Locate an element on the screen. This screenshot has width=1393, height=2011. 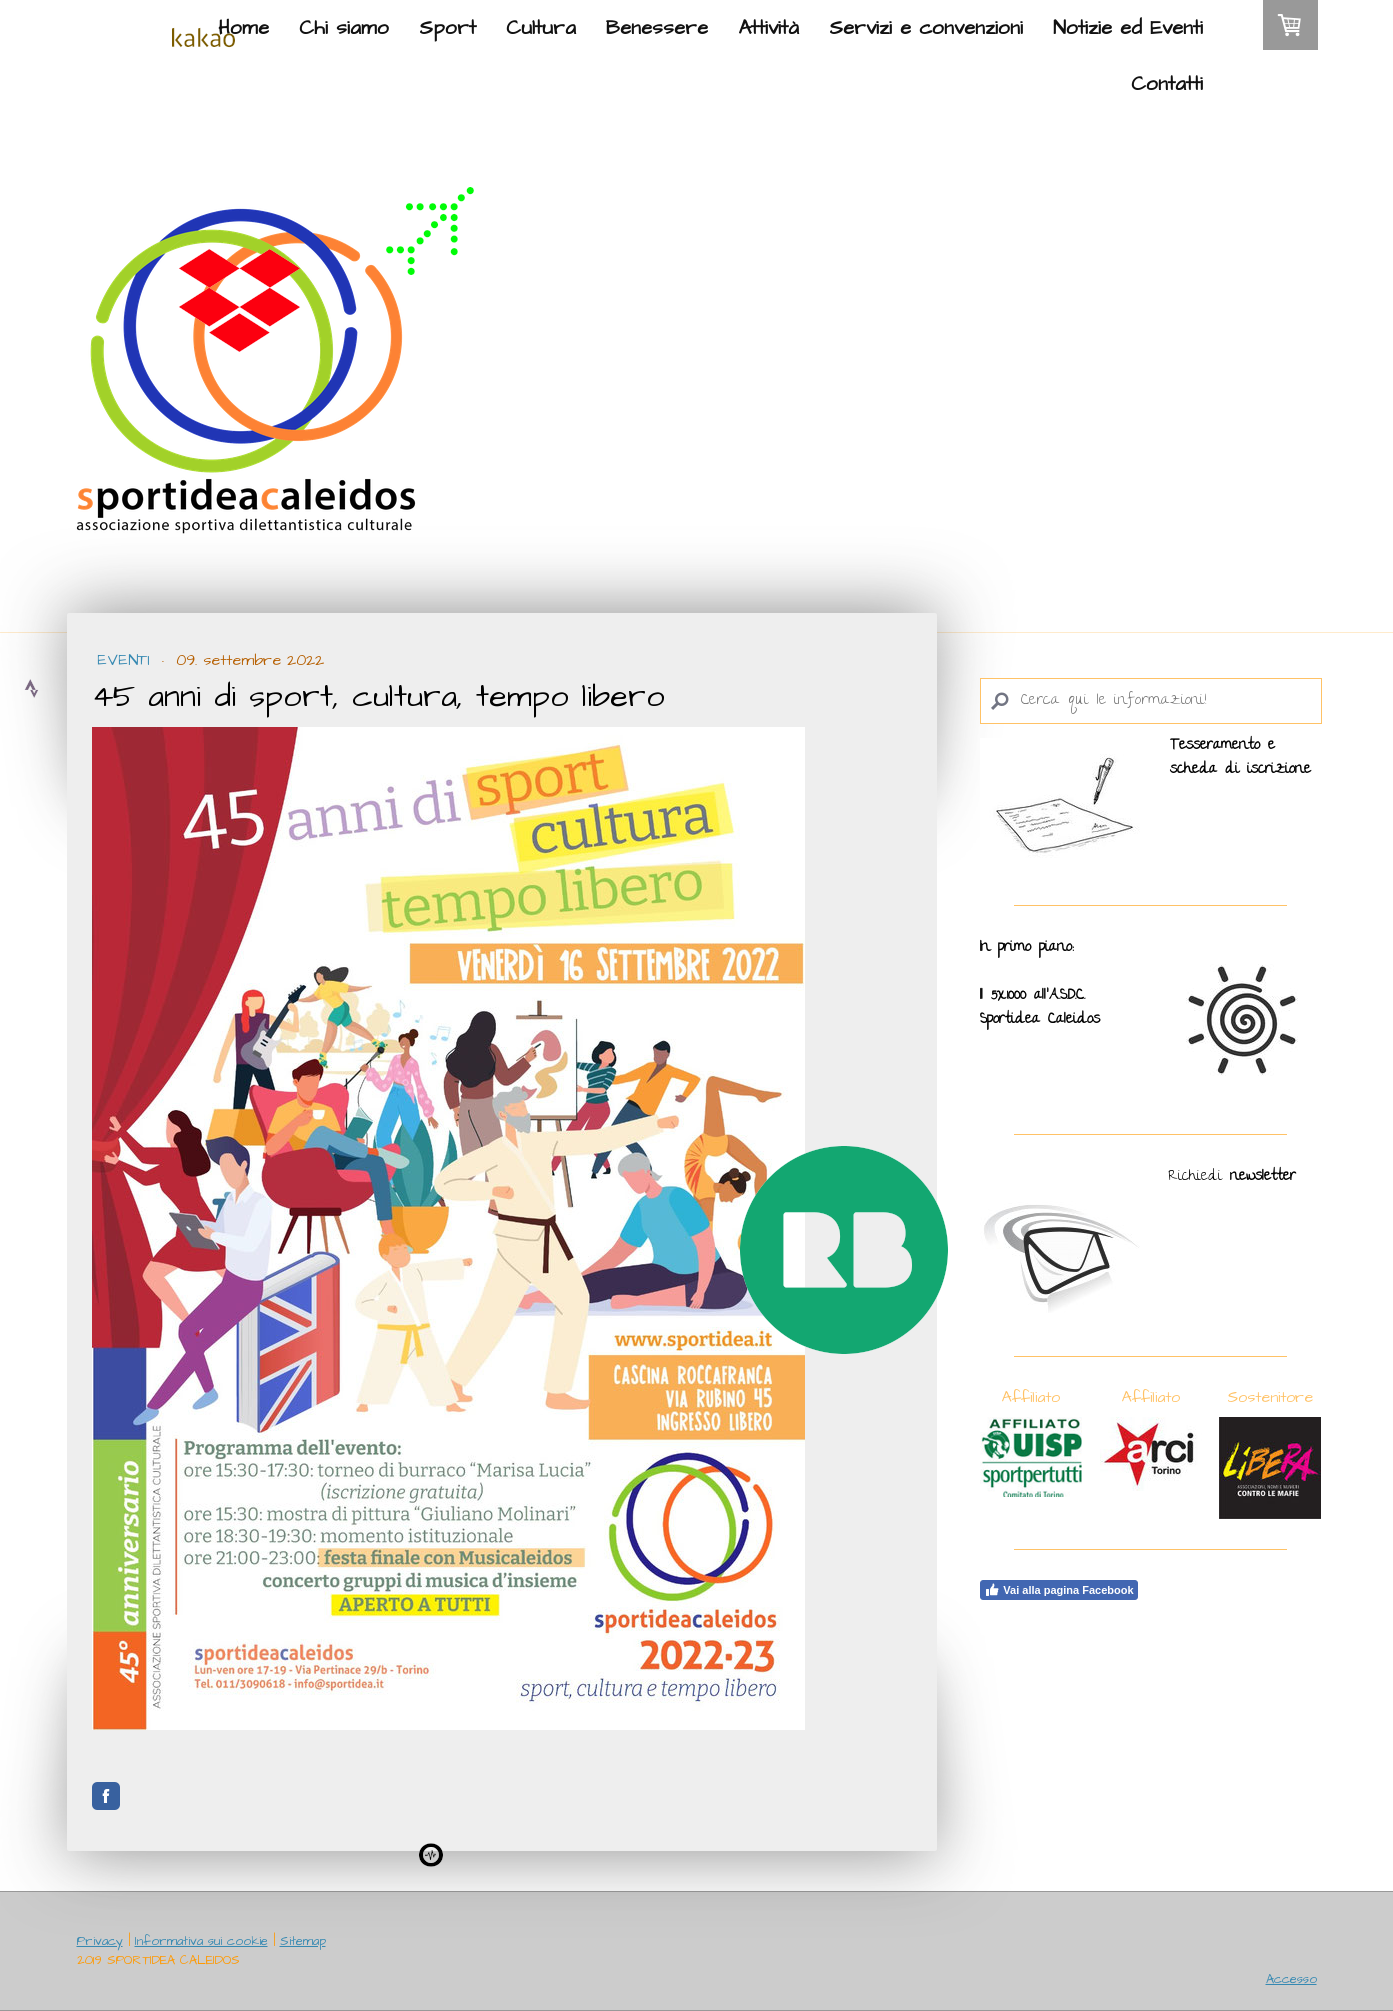
open the Strava app is located at coordinates (31, 688).